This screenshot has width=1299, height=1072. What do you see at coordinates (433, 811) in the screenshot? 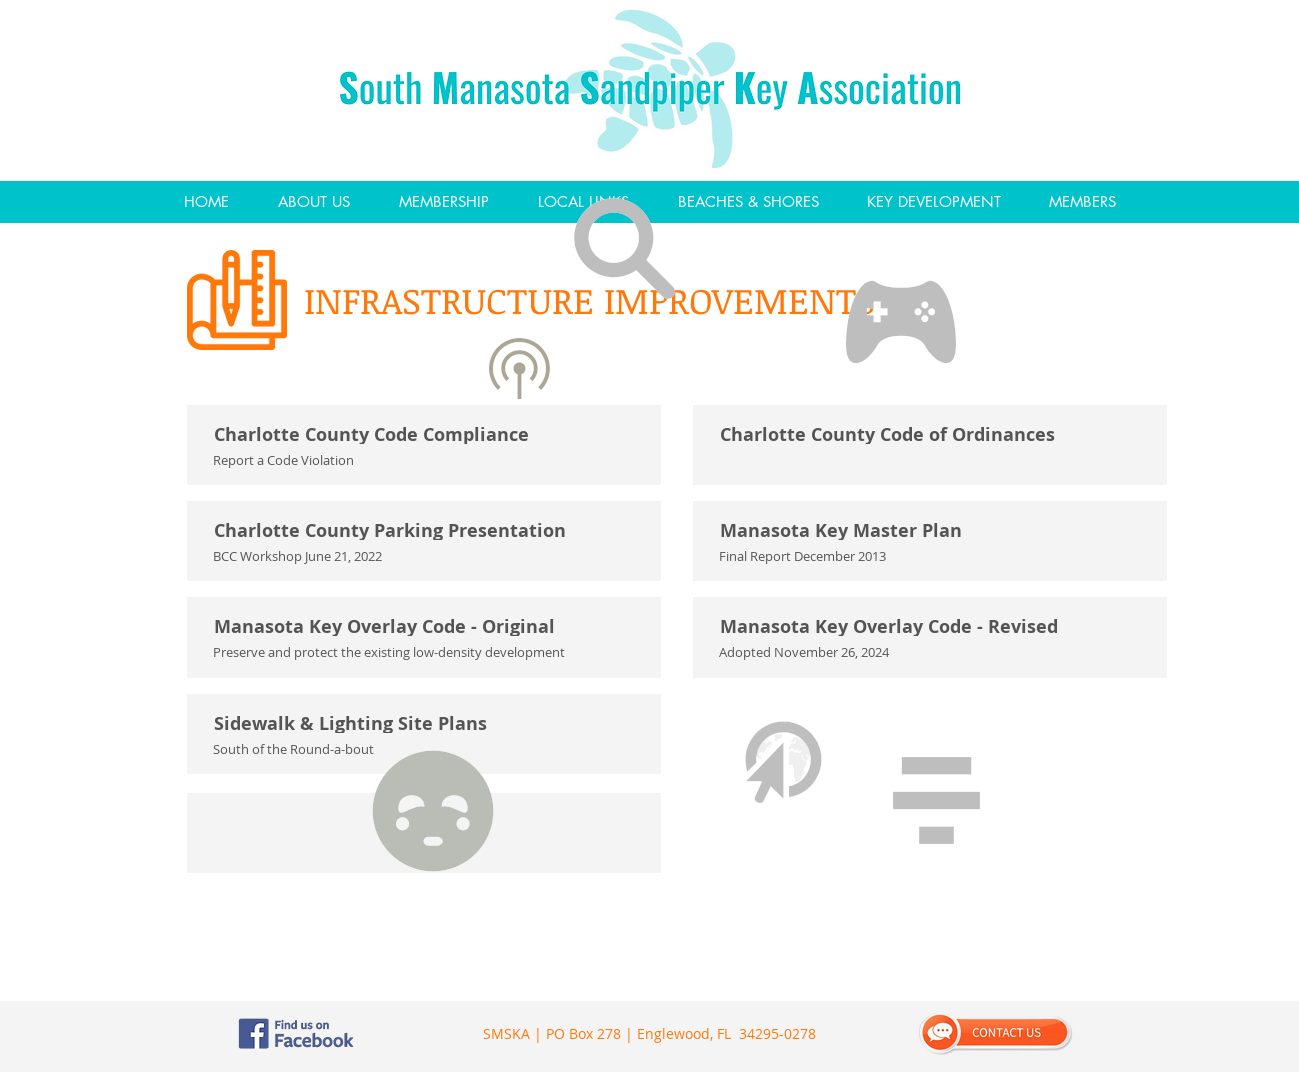
I see `indicates embarrassment or awkwardness in a reaction` at bounding box center [433, 811].